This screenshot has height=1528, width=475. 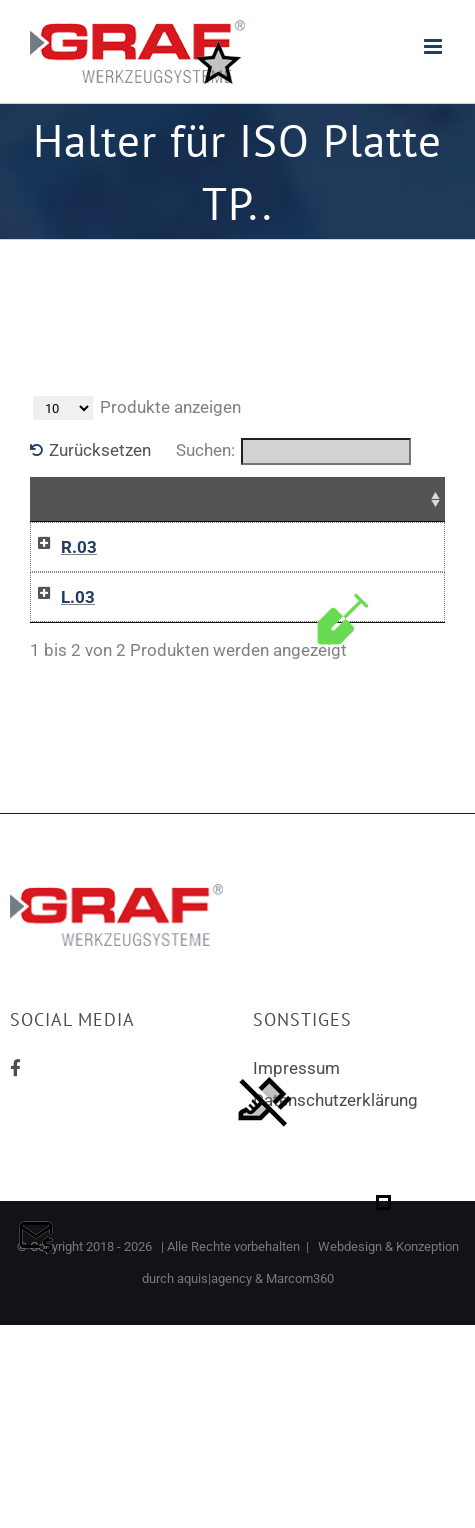 I want to click on gardening or landscaping tools, so click(x=342, y=620).